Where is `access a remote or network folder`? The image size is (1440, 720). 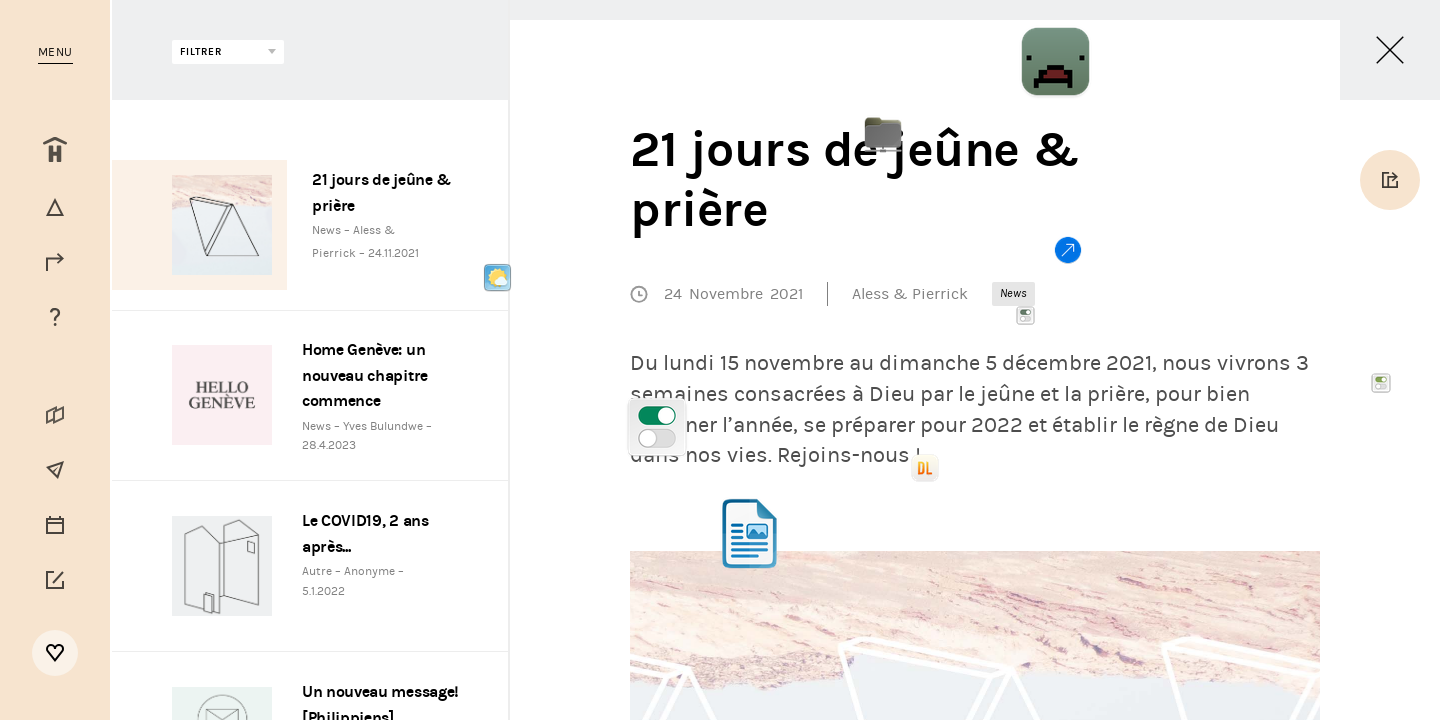 access a remote or network folder is located at coordinates (883, 134).